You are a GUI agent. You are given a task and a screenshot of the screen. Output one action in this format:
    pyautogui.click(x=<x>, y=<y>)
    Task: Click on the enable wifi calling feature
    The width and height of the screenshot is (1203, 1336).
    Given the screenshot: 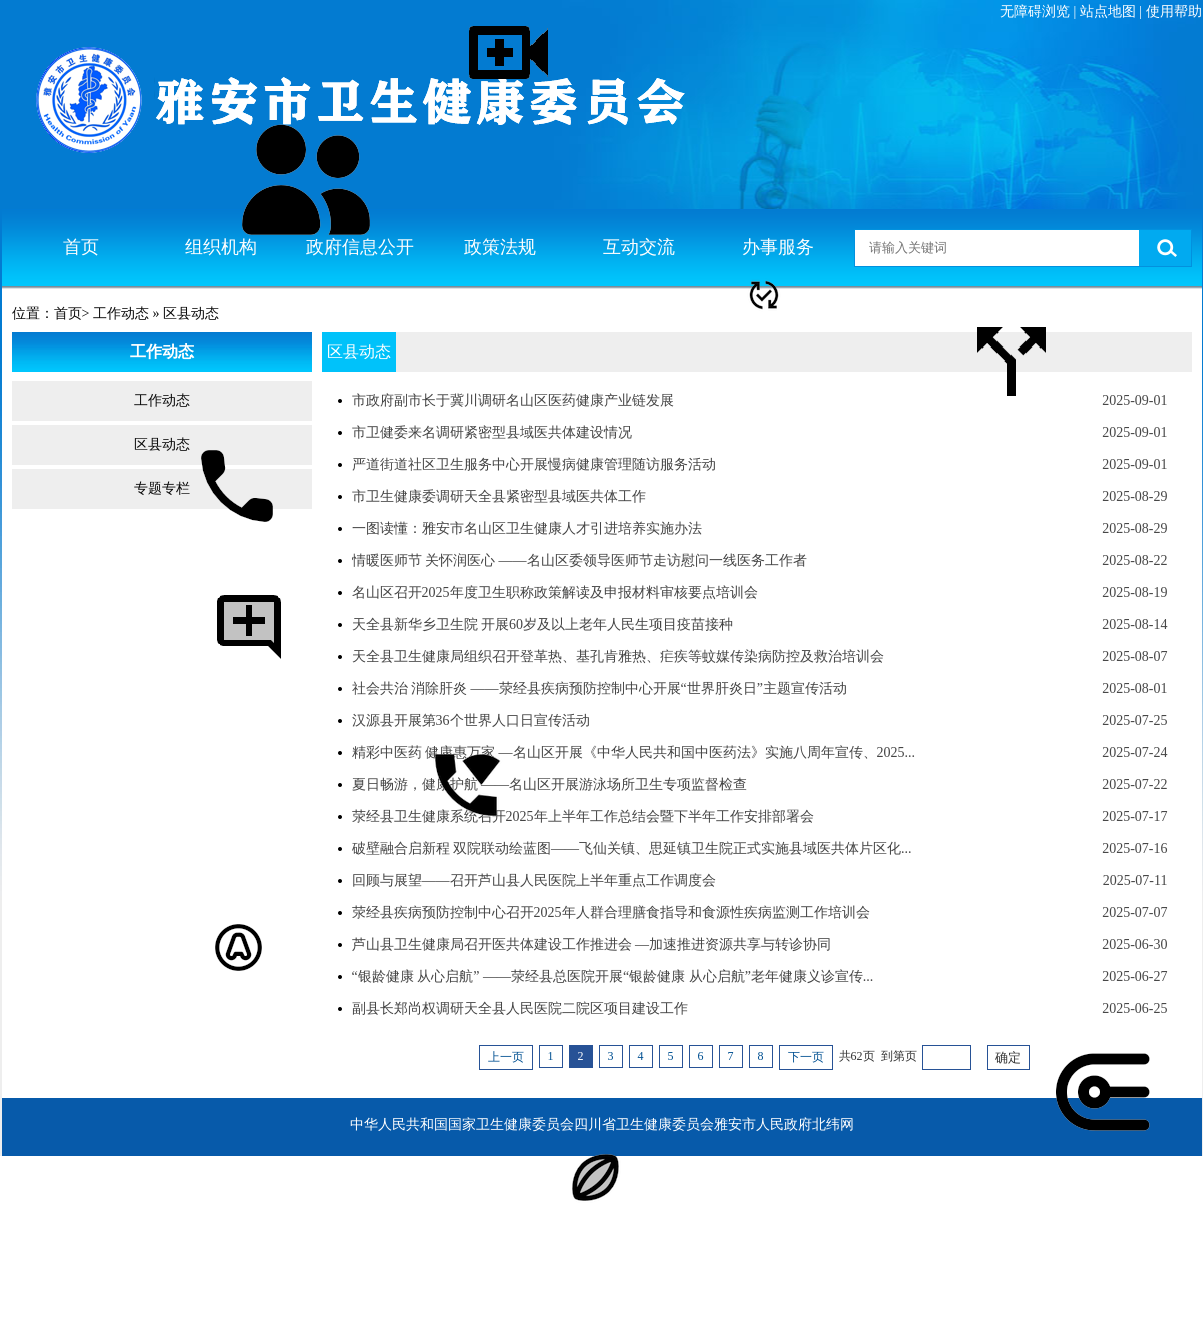 What is the action you would take?
    pyautogui.click(x=466, y=785)
    